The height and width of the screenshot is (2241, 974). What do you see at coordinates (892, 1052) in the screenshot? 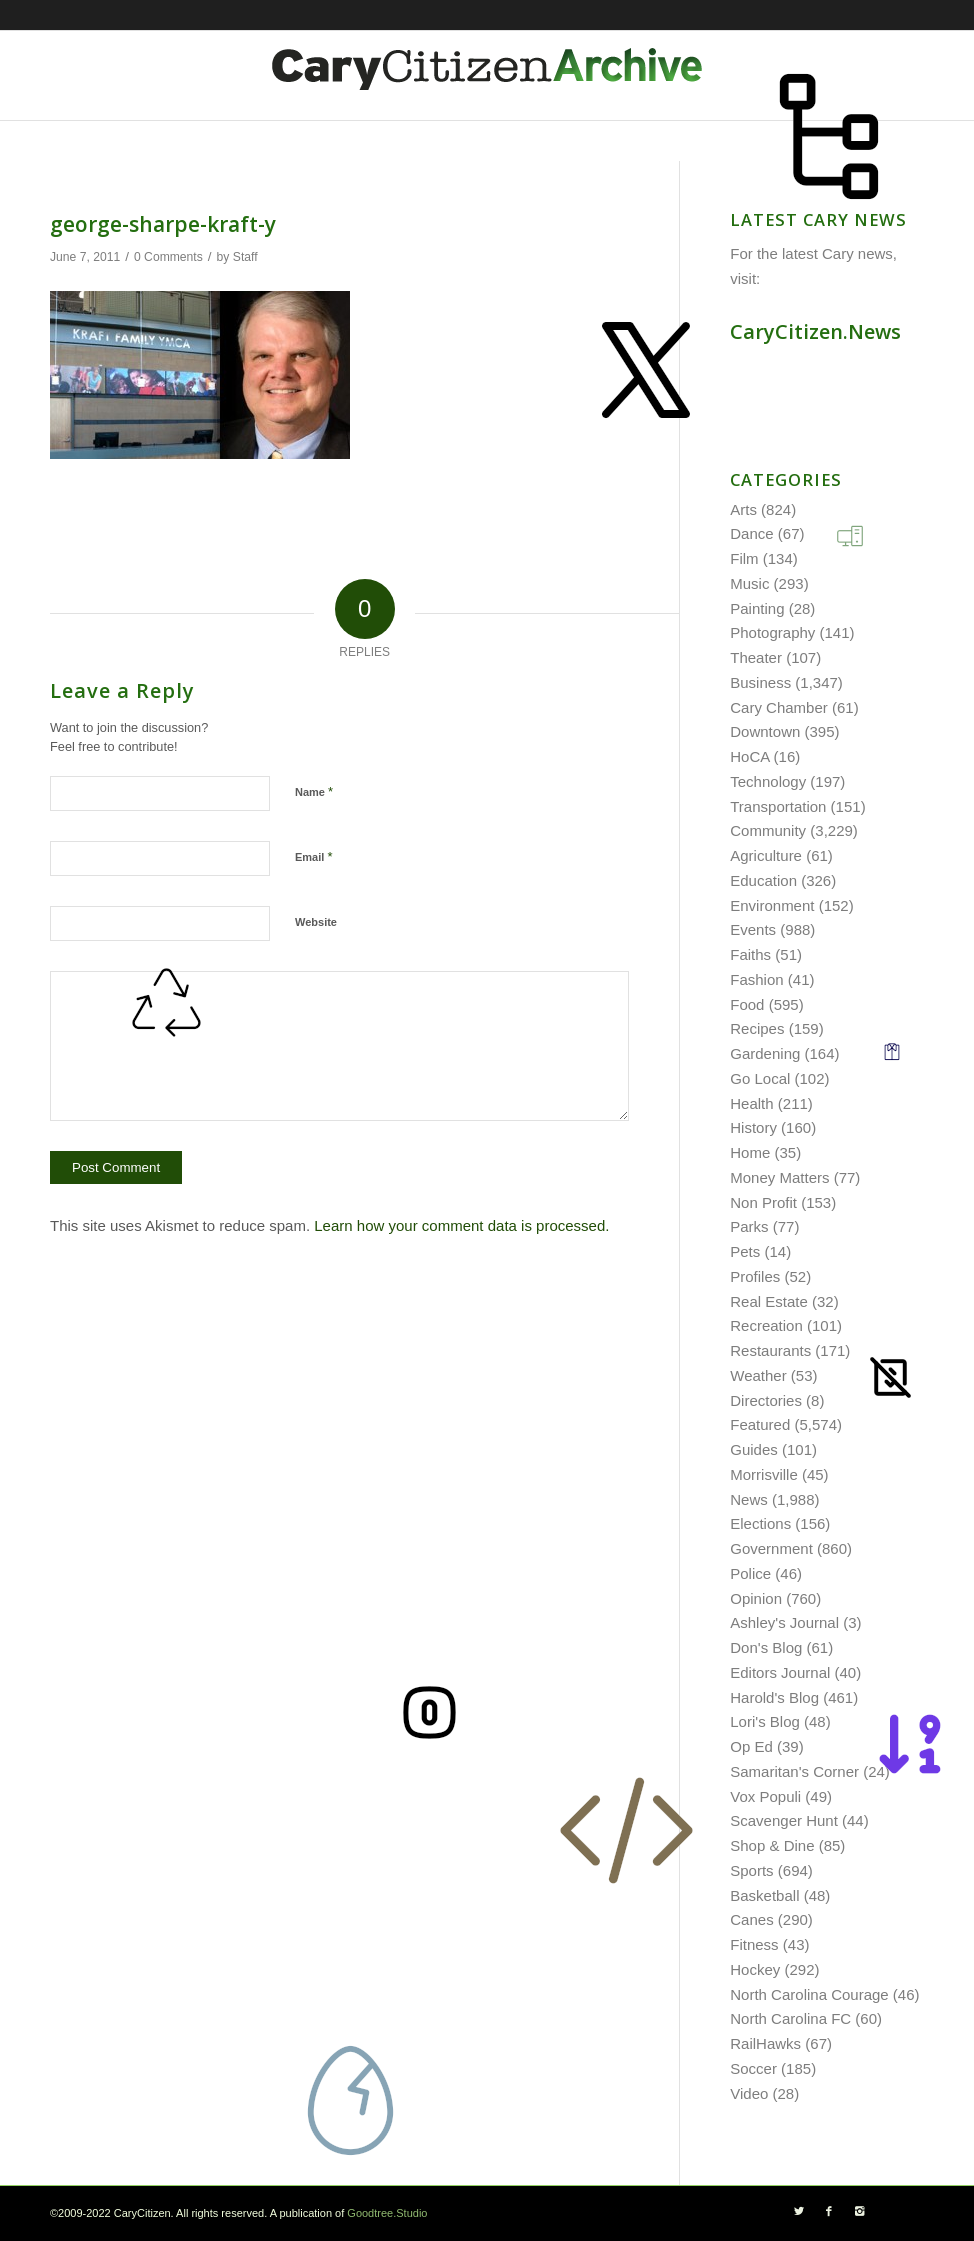
I see `view folded laundry or clothing items` at bounding box center [892, 1052].